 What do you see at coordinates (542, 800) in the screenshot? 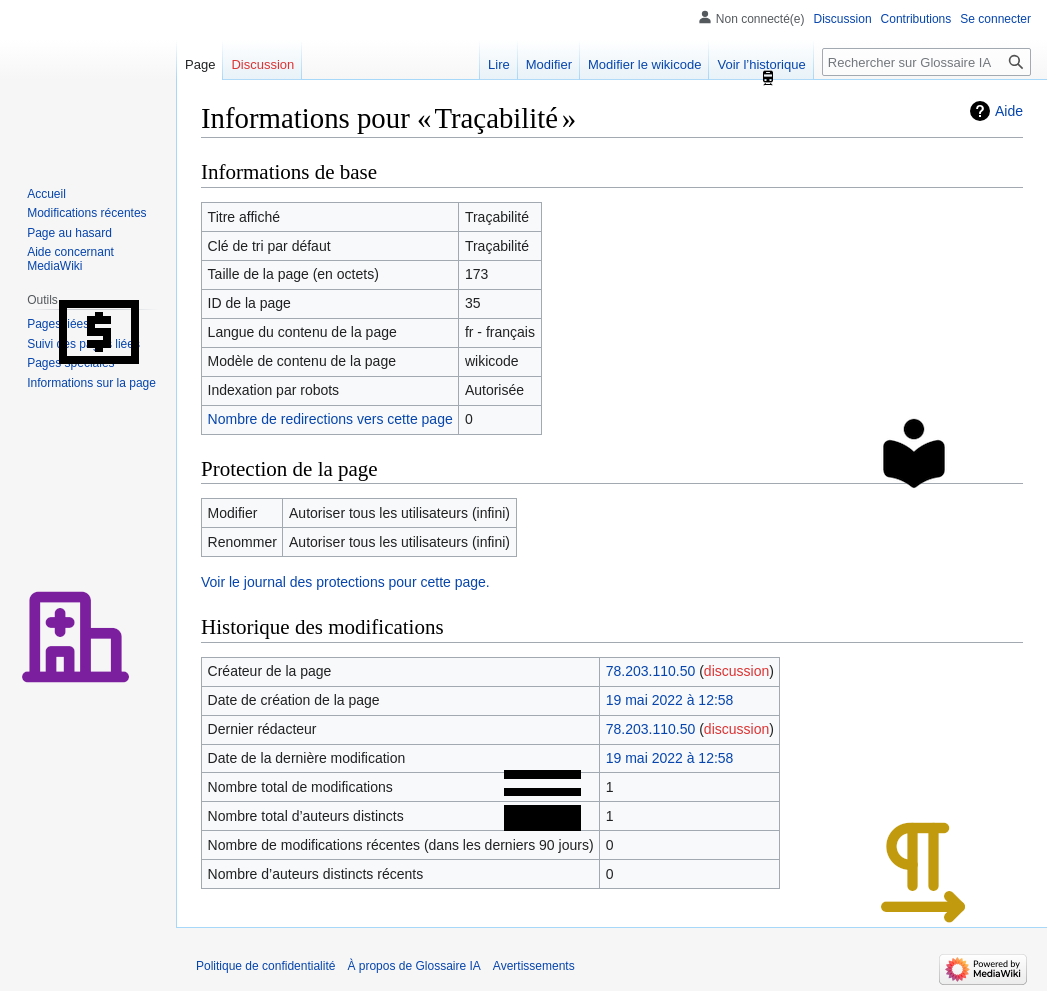
I see `split view horizontally` at bounding box center [542, 800].